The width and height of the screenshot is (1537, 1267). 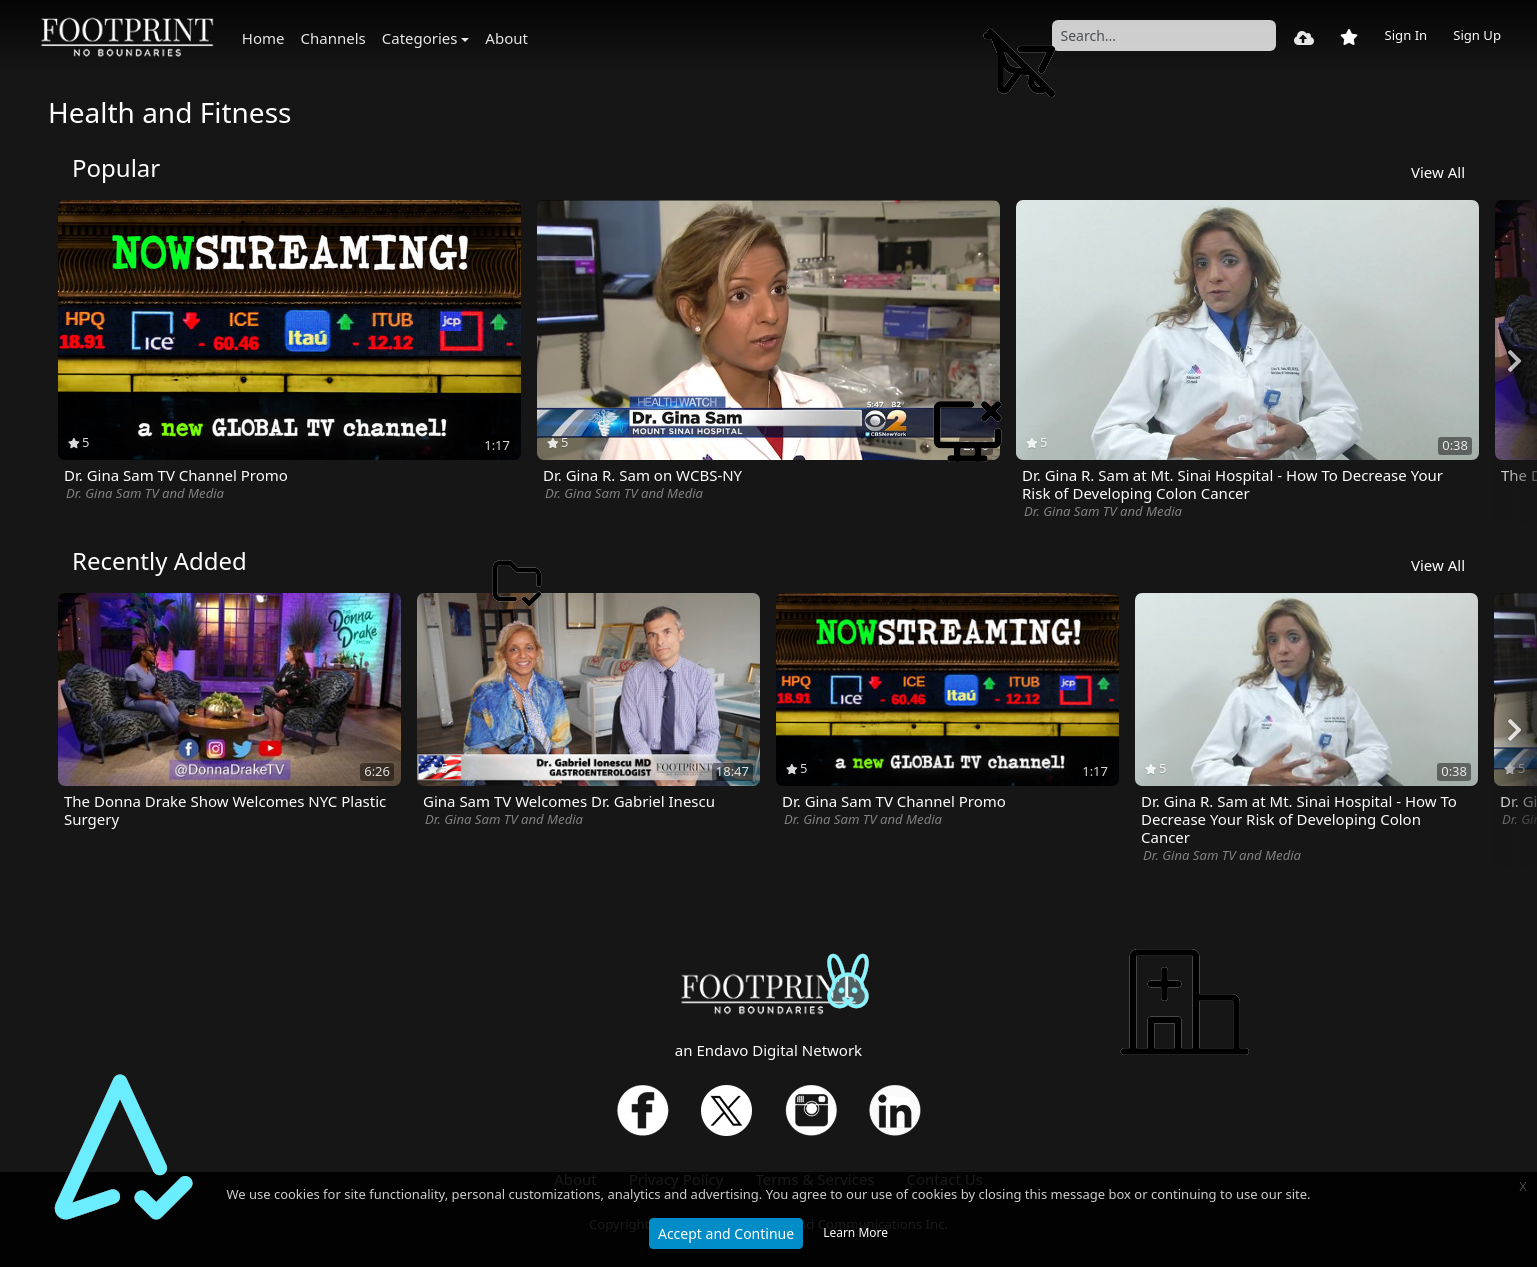 I want to click on remove item from garden cart, so click(x=1021, y=63).